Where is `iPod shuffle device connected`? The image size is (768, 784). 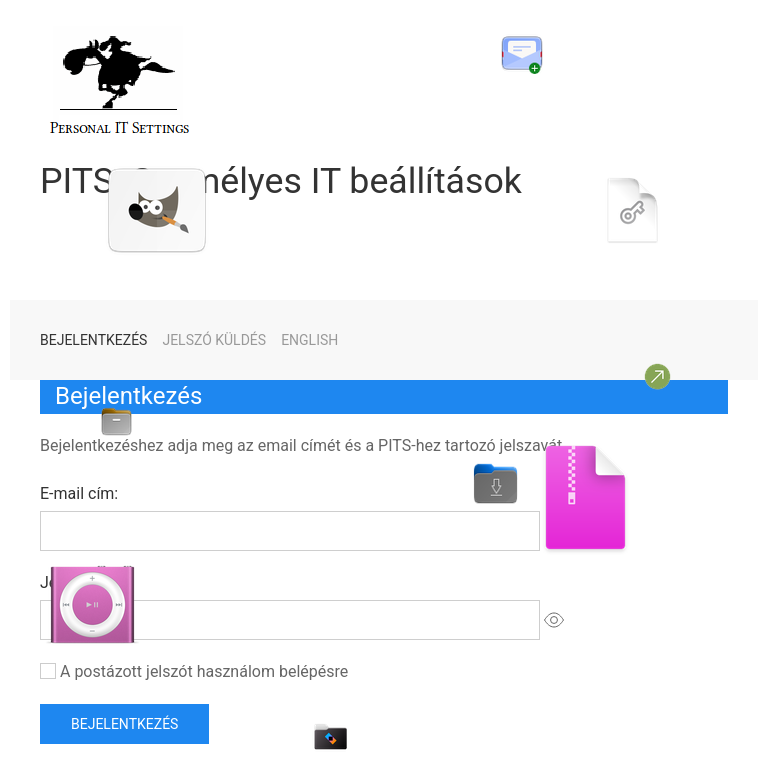 iPod shuffle device connected is located at coordinates (92, 604).